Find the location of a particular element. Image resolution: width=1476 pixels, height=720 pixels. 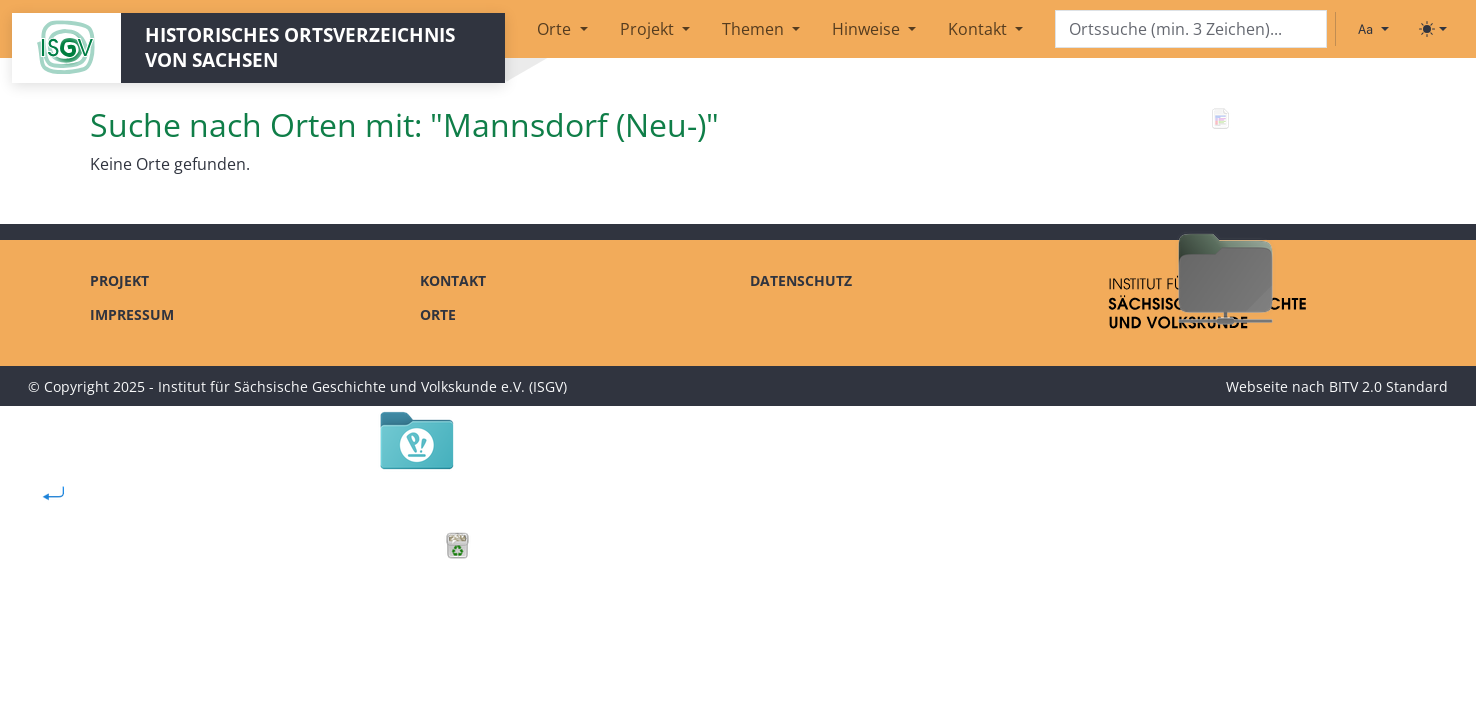

access developer tools and settings is located at coordinates (1220, 118).